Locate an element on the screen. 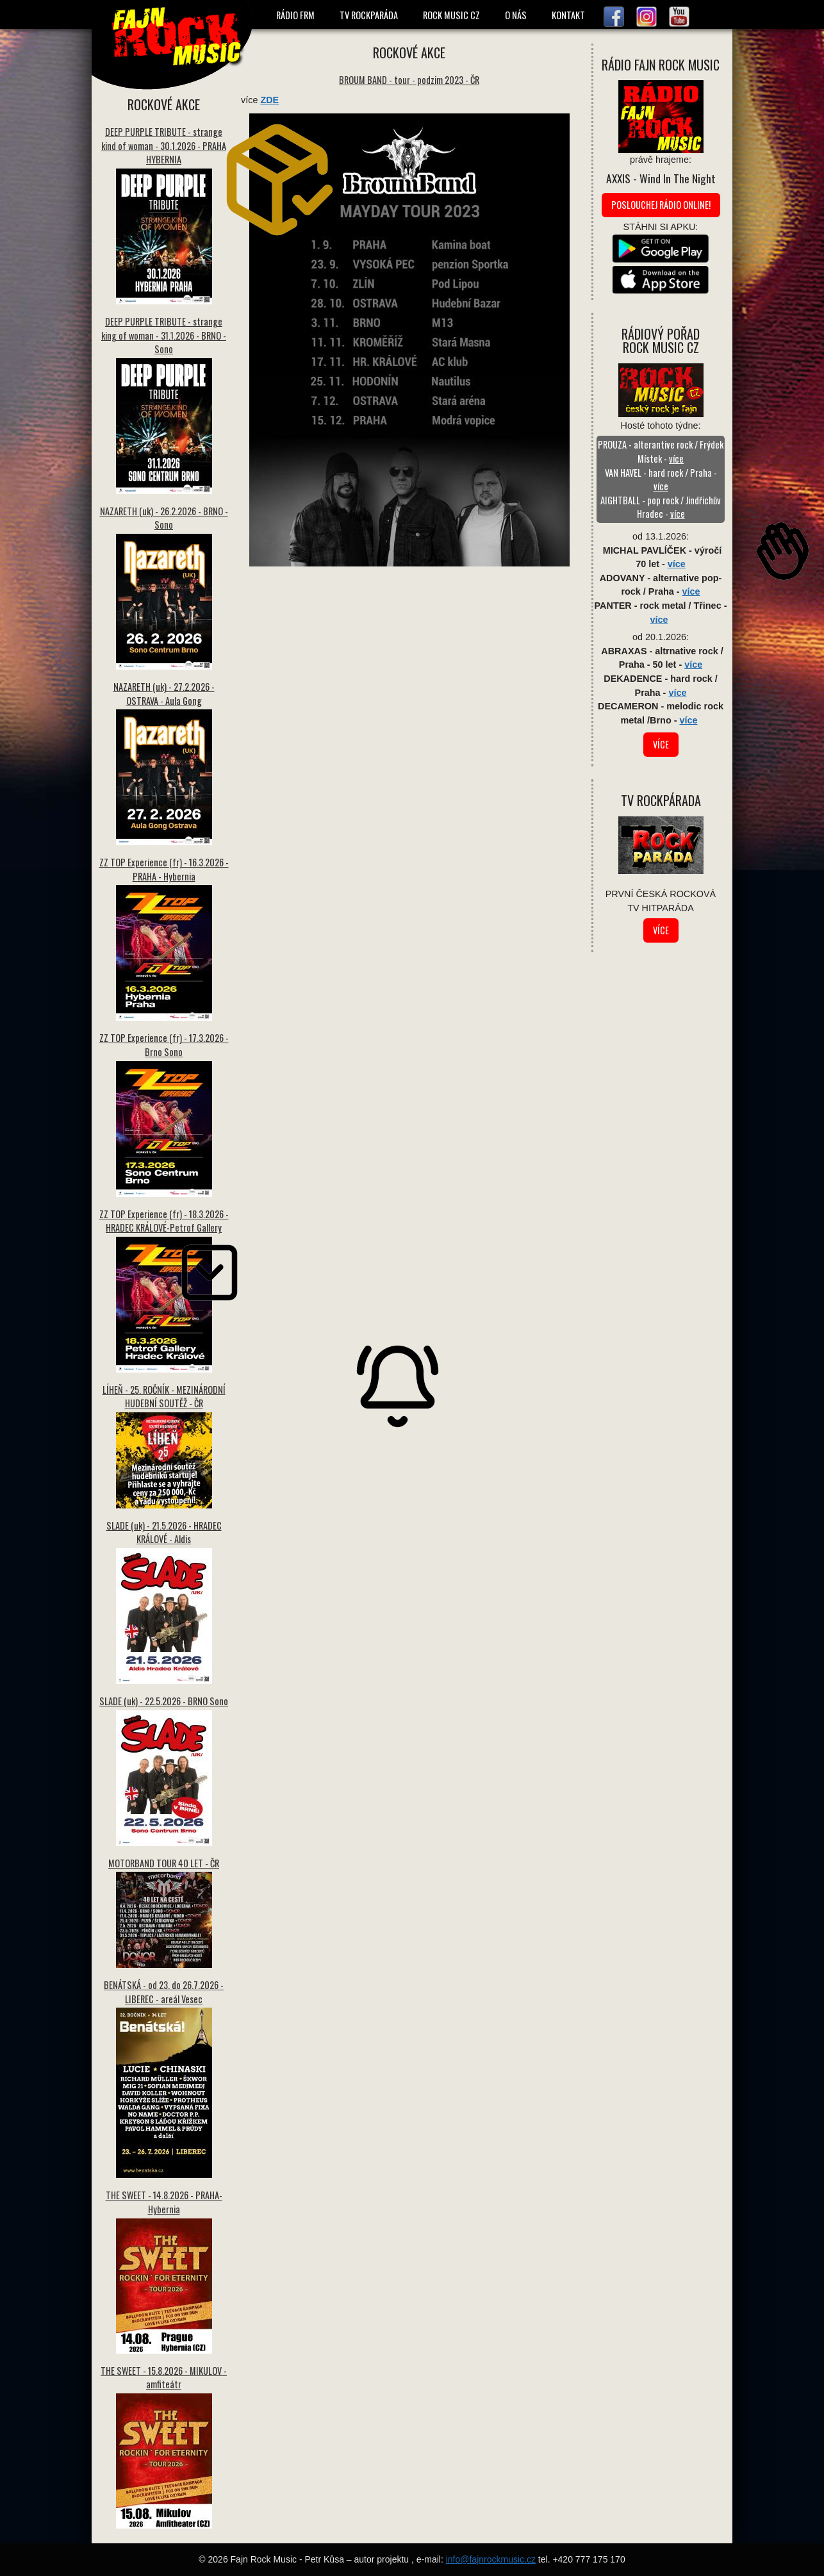  order delivered successfully is located at coordinates (277, 179).